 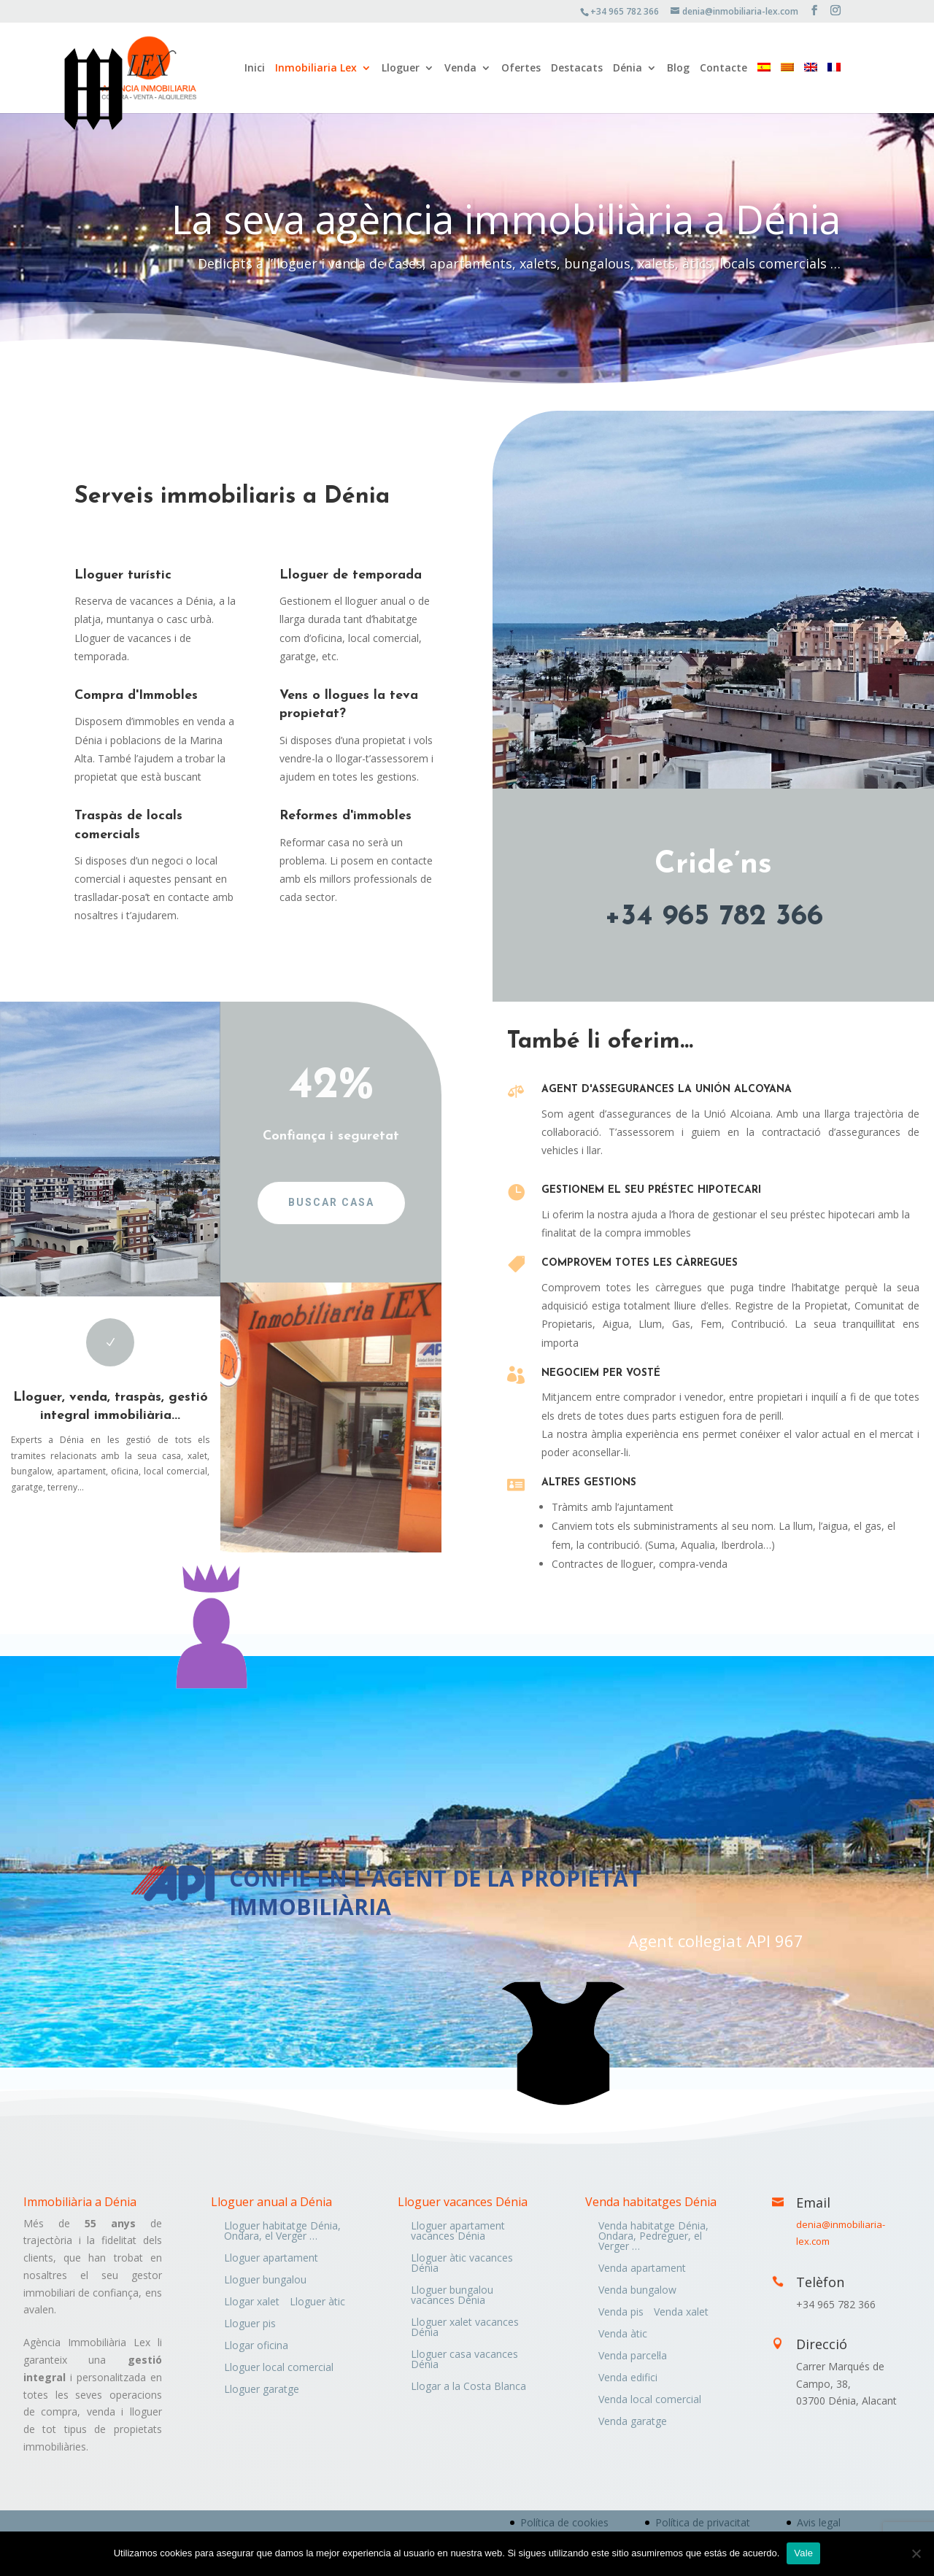 What do you see at coordinates (93, 89) in the screenshot?
I see `build or place a fence in your game` at bounding box center [93, 89].